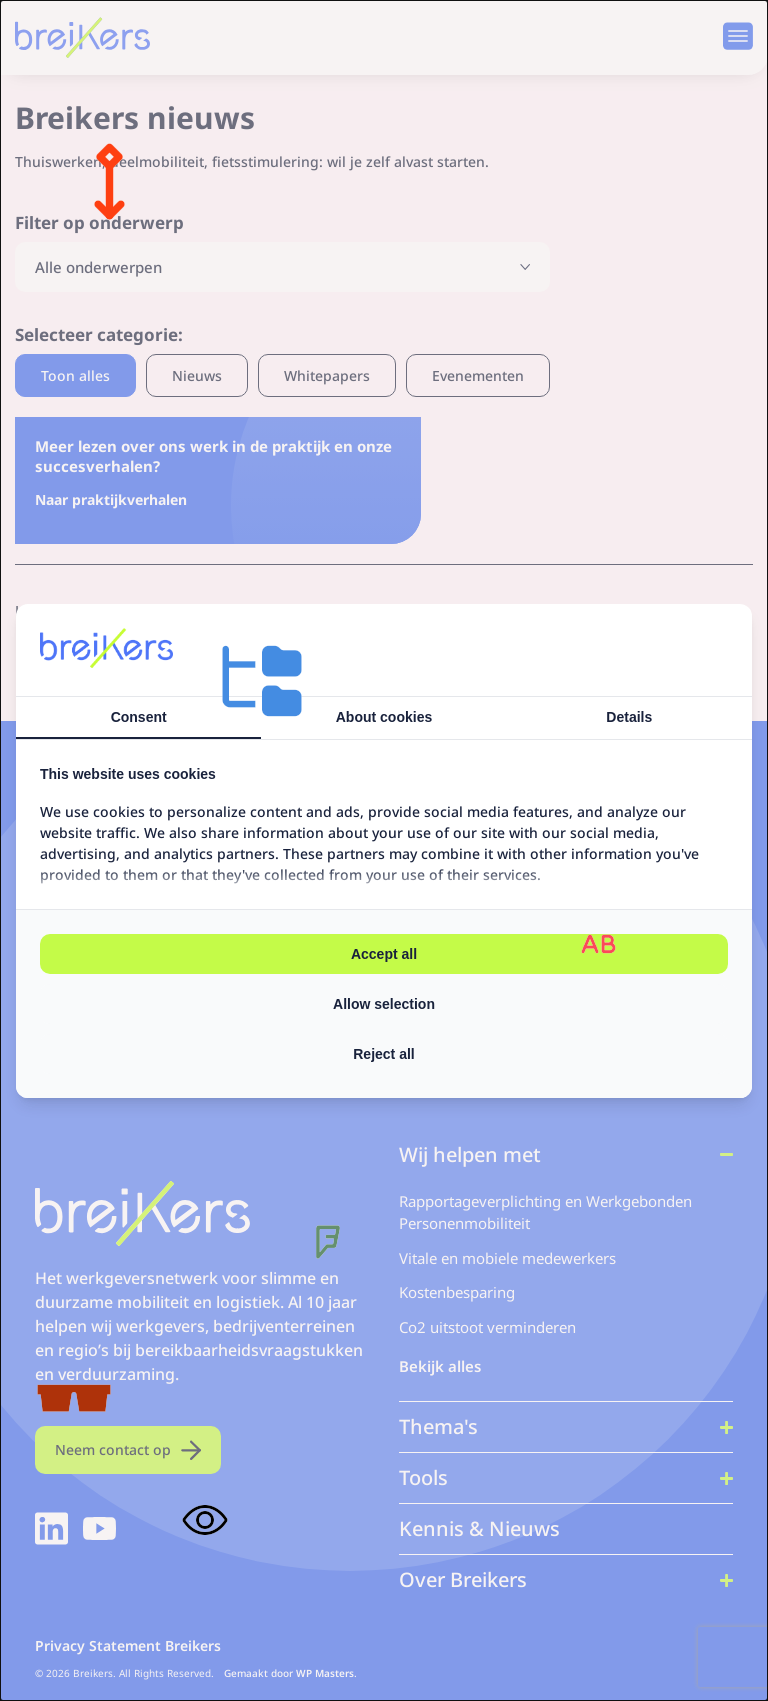 This screenshot has width=768, height=1701. What do you see at coordinates (328, 1242) in the screenshot?
I see `open foursquare app` at bounding box center [328, 1242].